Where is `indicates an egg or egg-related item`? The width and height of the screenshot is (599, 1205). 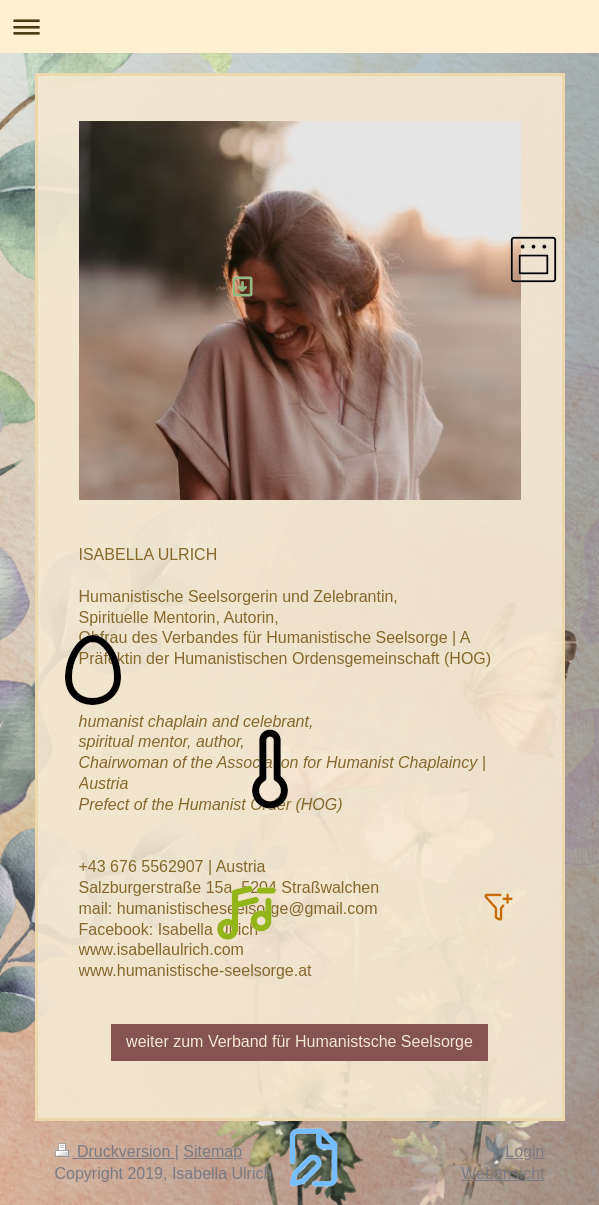
indicates an egg or egg-related item is located at coordinates (93, 670).